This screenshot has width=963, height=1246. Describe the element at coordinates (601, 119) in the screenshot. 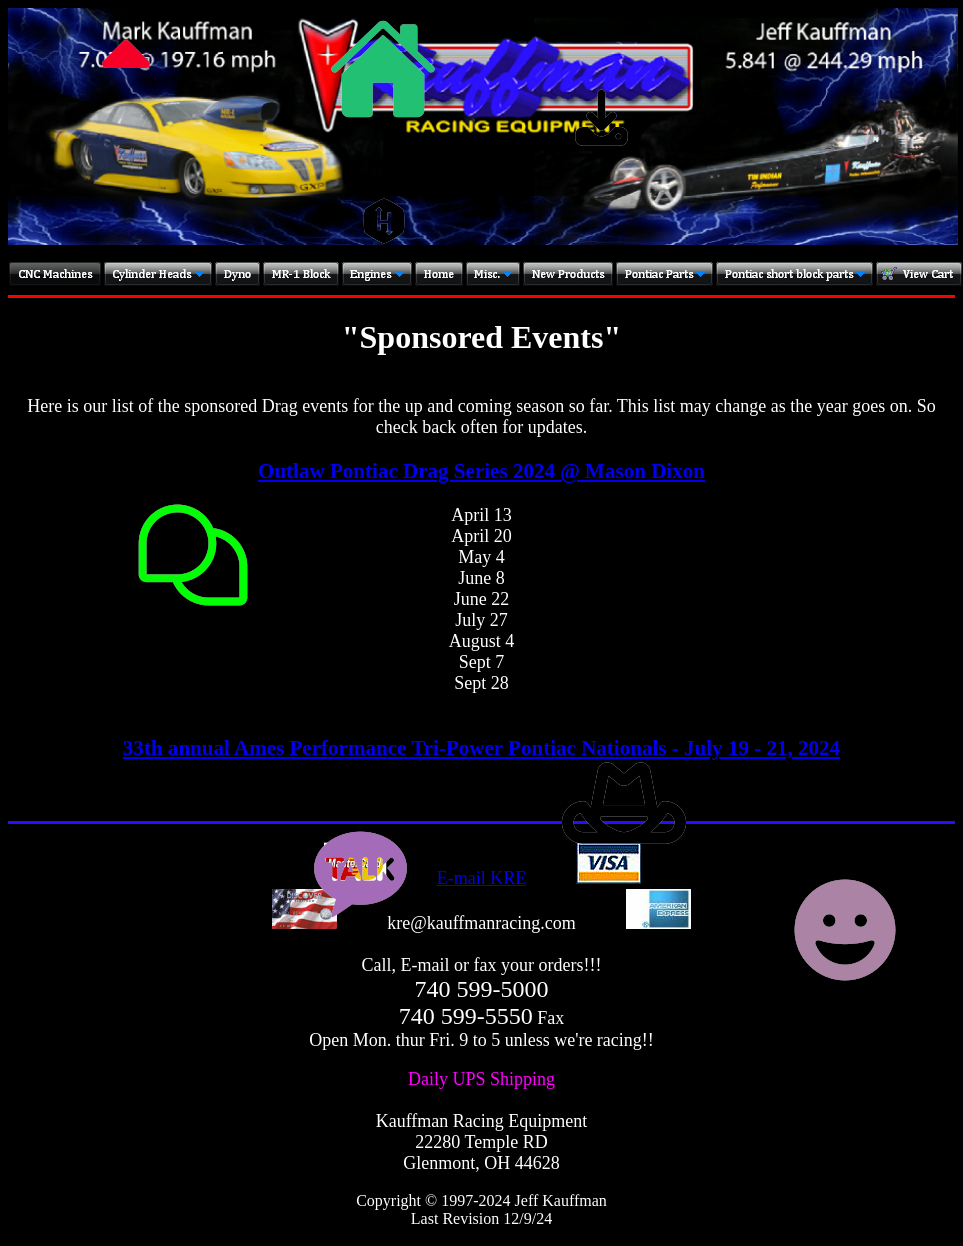

I see `download a file to your device` at that location.